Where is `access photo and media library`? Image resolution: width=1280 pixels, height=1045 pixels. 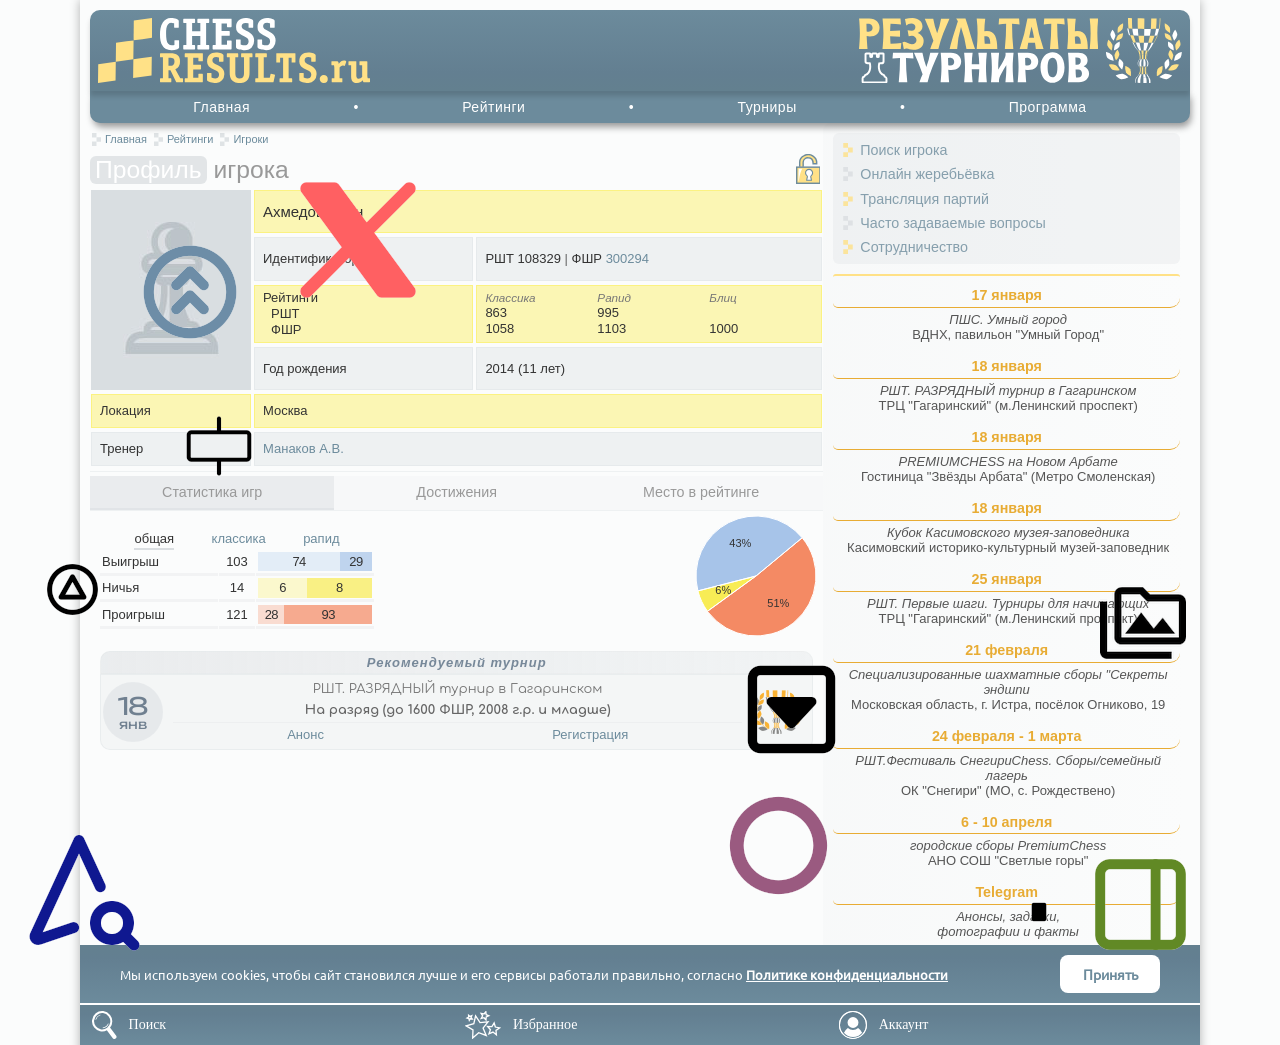
access photo and media library is located at coordinates (1143, 623).